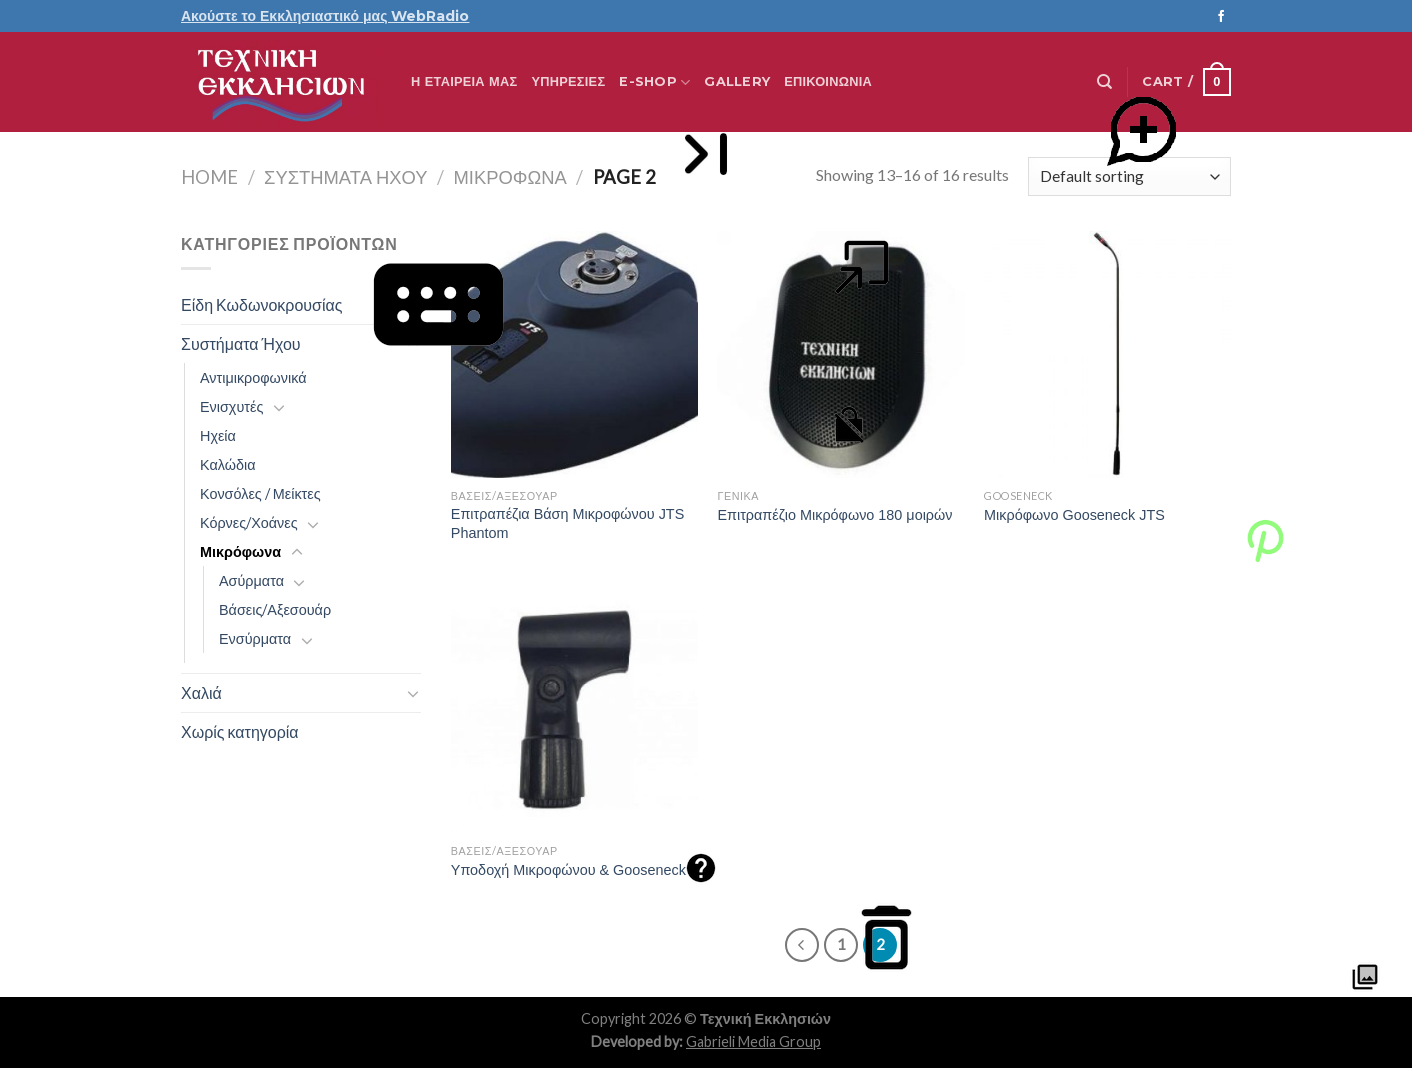  What do you see at coordinates (1365, 977) in the screenshot?
I see `view photo collections or albums` at bounding box center [1365, 977].